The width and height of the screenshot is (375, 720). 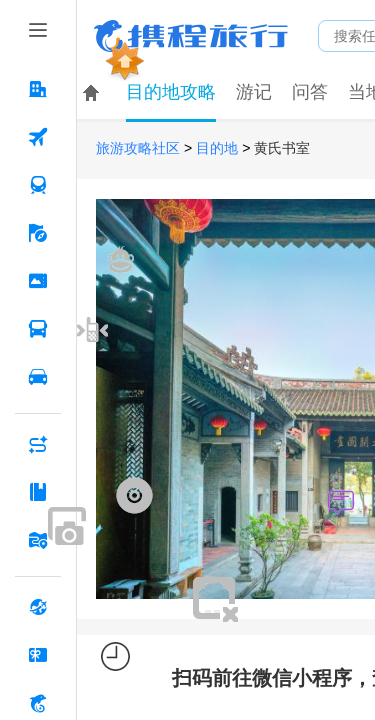 What do you see at coordinates (214, 598) in the screenshot?
I see `indicates wired network connection is disconnected` at bounding box center [214, 598].